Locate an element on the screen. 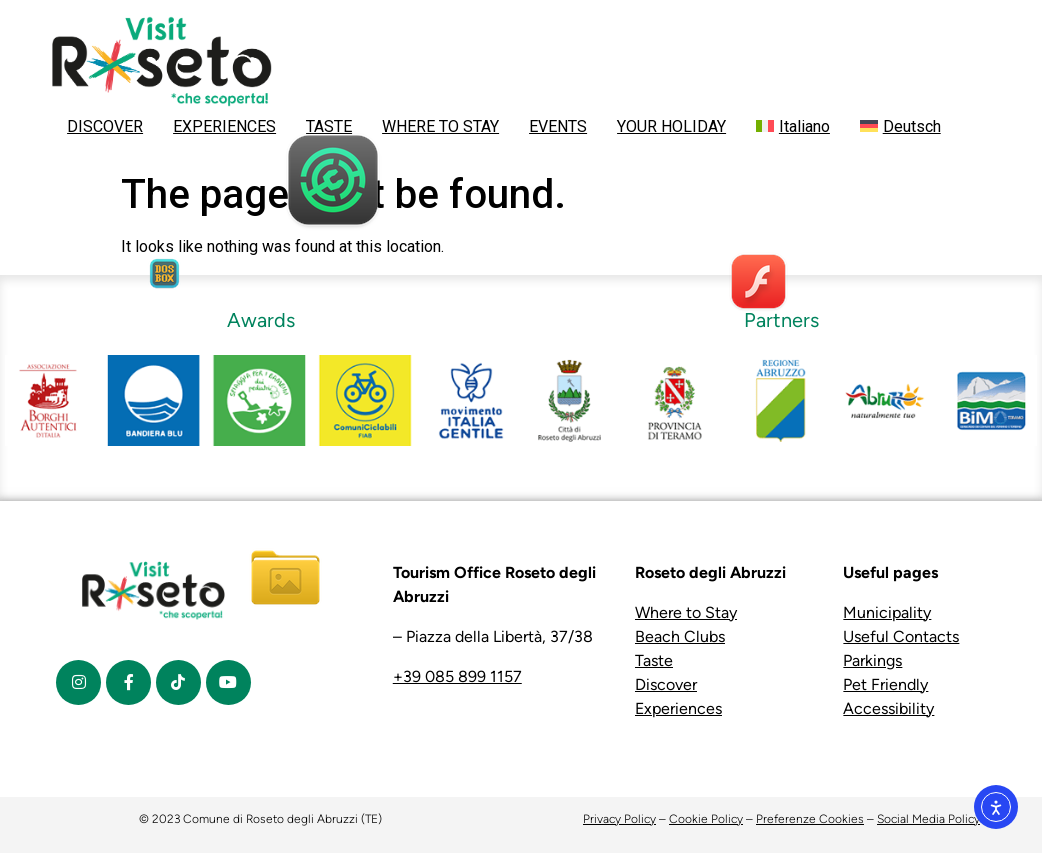 This screenshot has height=853, width=1042. open modrinth app for managing minecraft mods is located at coordinates (333, 180).